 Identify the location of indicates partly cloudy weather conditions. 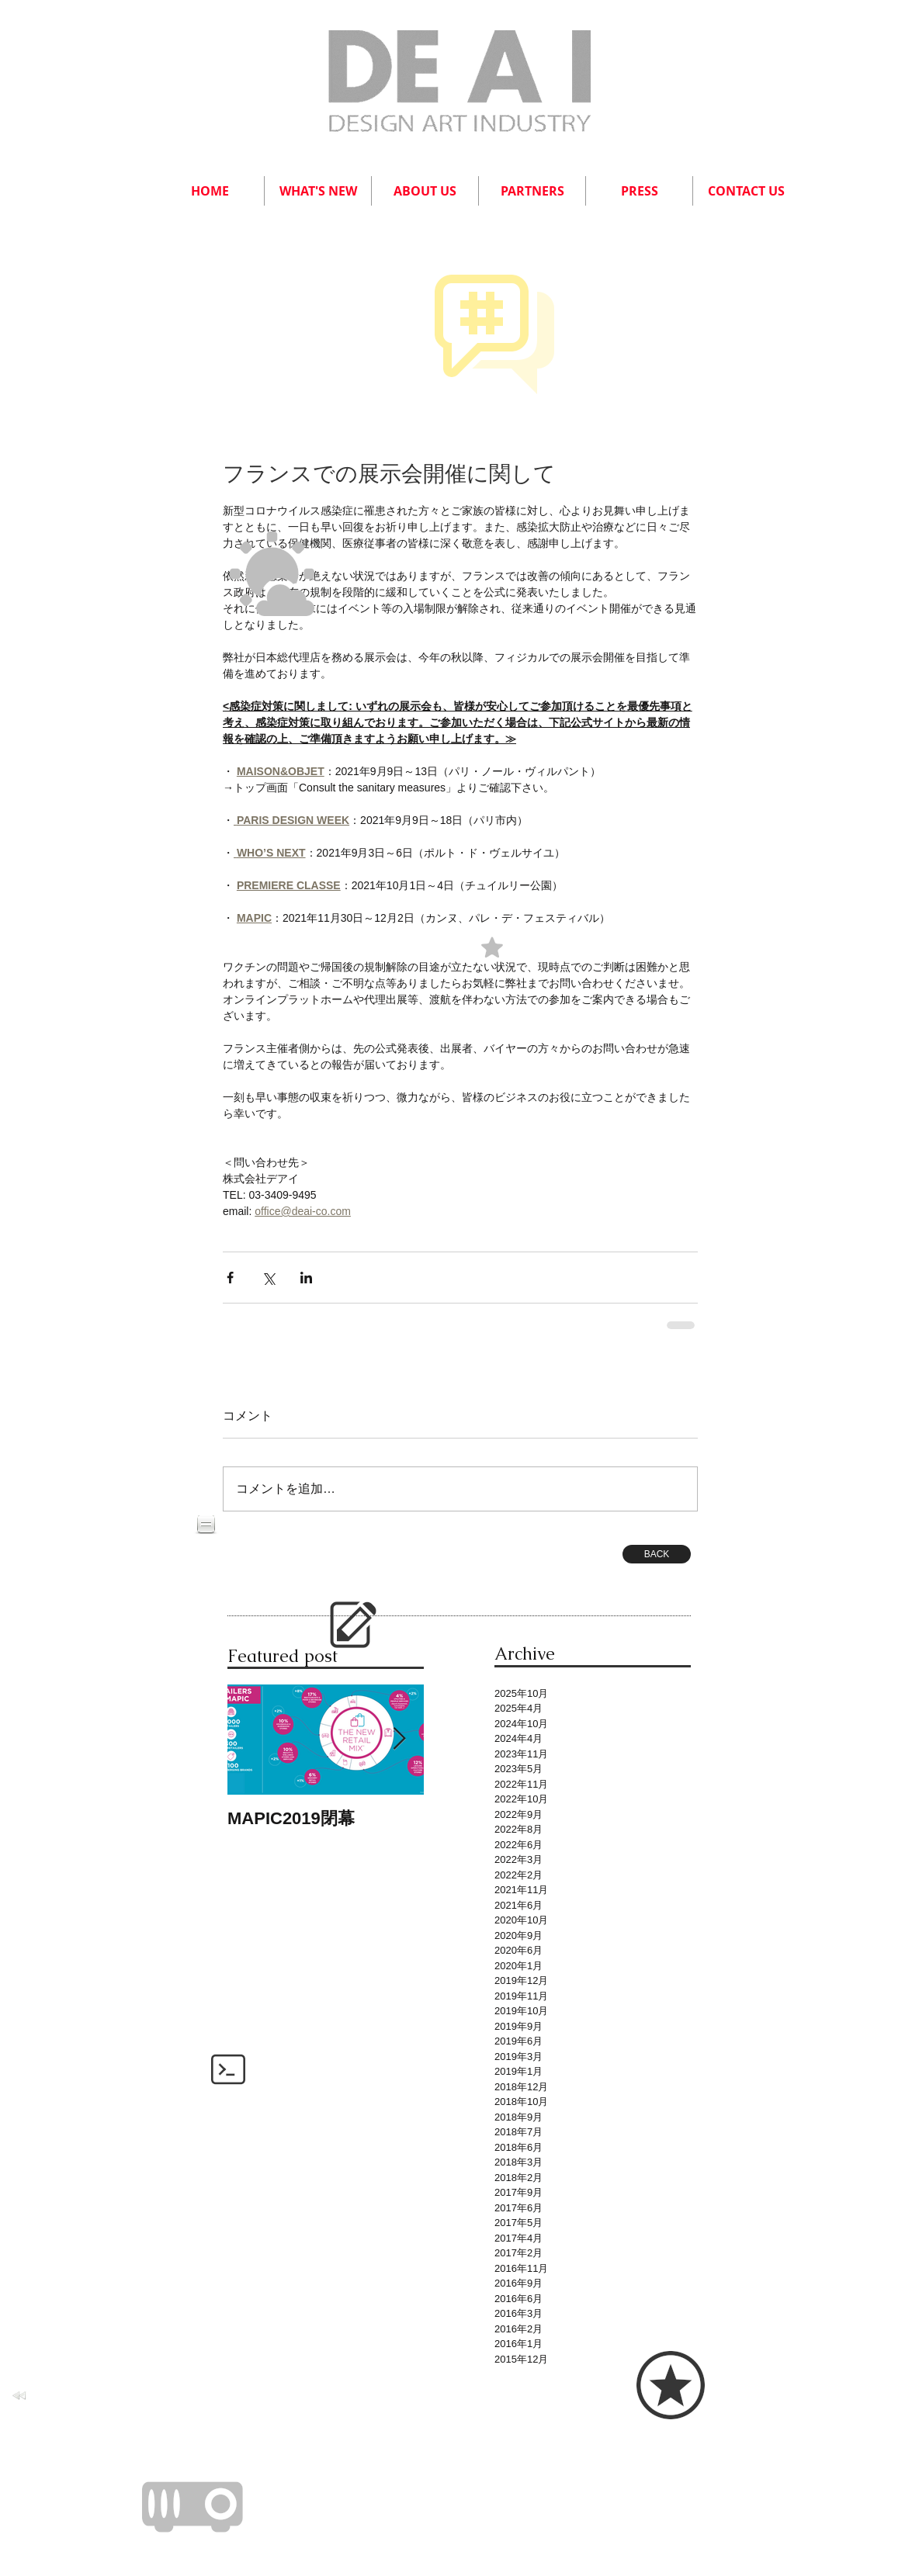
(272, 573).